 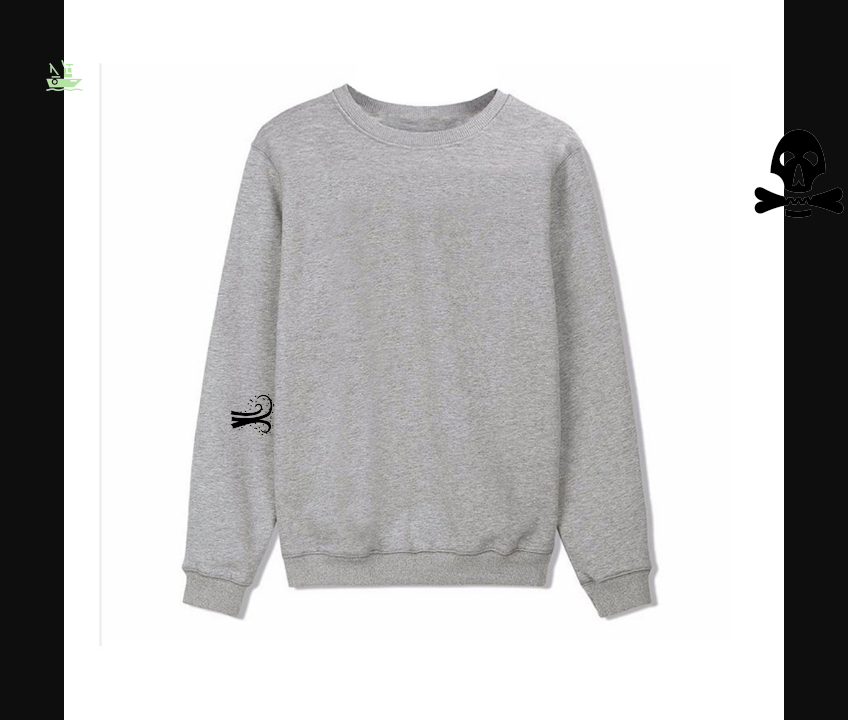 What do you see at coordinates (799, 173) in the screenshot?
I see `enemy or creature type indicator in a game interface` at bounding box center [799, 173].